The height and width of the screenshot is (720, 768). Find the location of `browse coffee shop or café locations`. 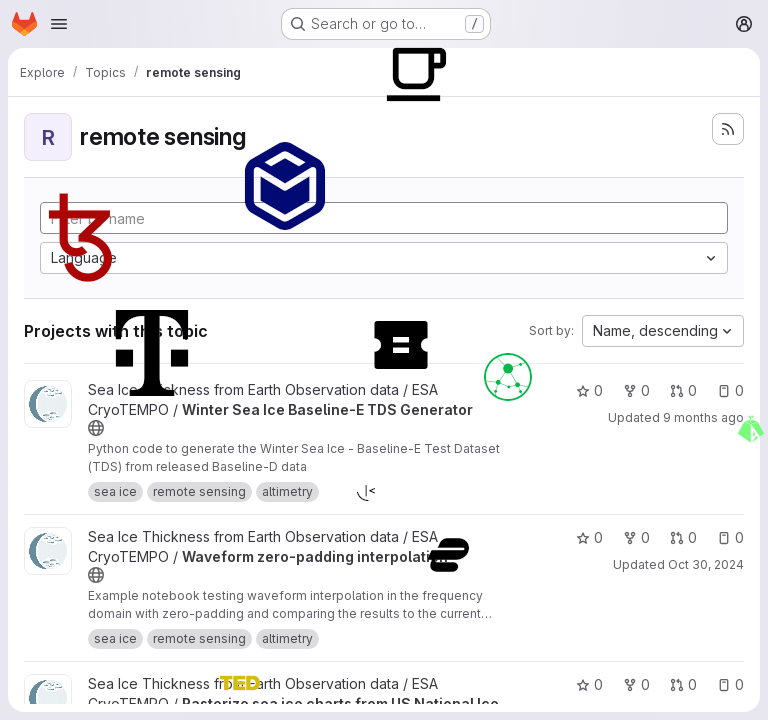

browse coffee shop or café locations is located at coordinates (416, 74).